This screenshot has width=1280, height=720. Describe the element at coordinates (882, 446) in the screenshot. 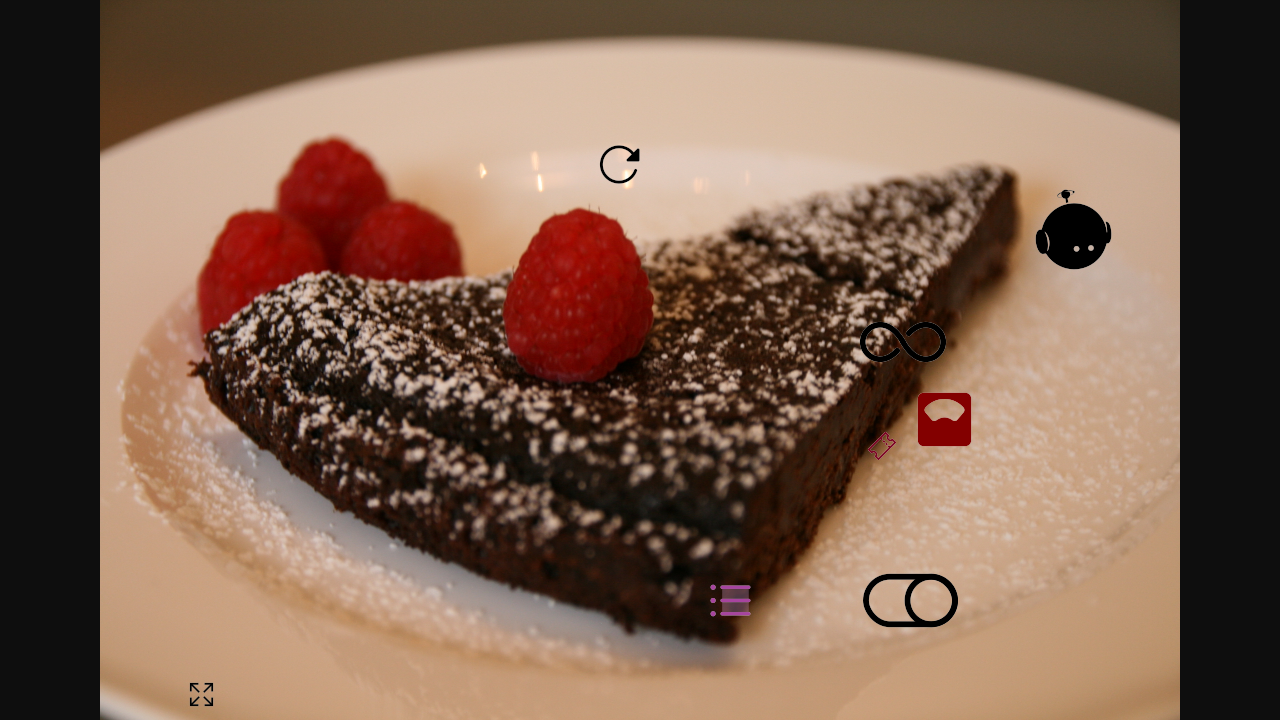

I see `view your tickets or passes` at that location.